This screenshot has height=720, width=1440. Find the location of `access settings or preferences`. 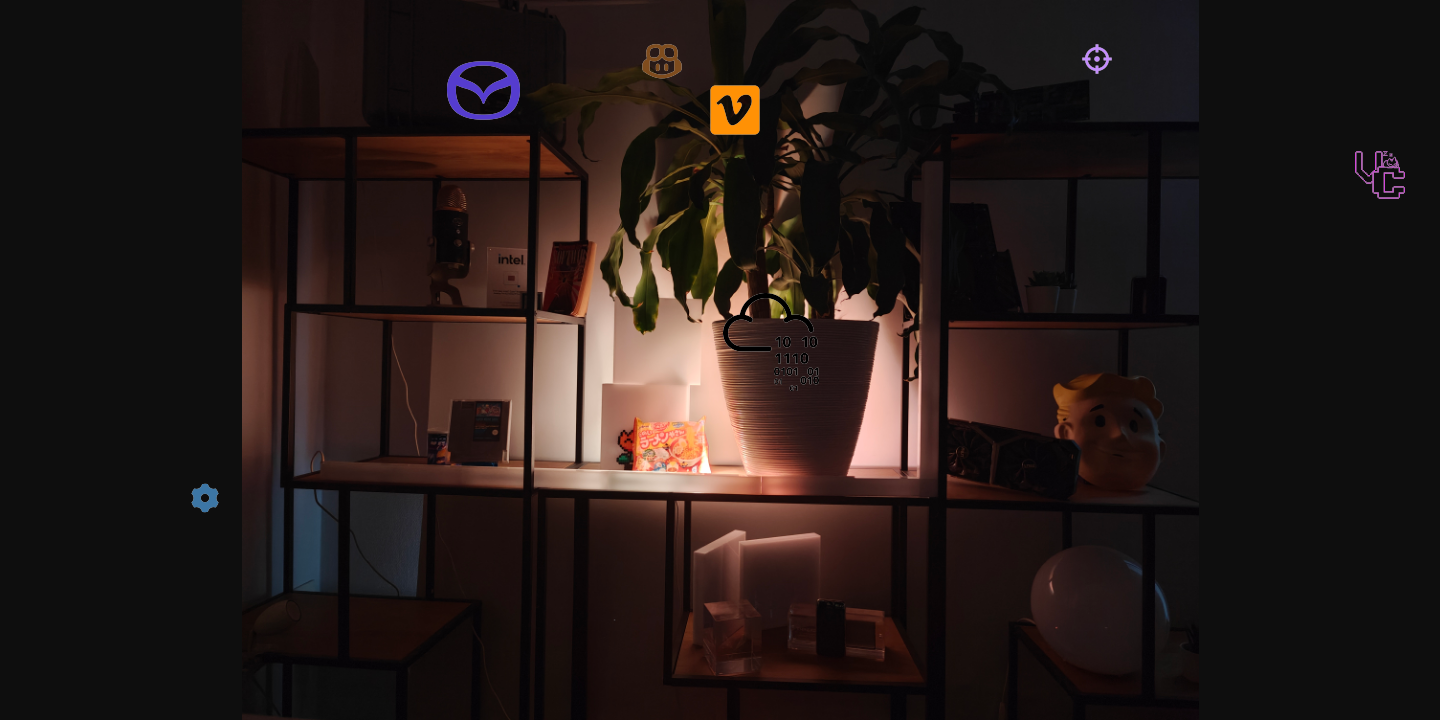

access settings or preferences is located at coordinates (205, 498).